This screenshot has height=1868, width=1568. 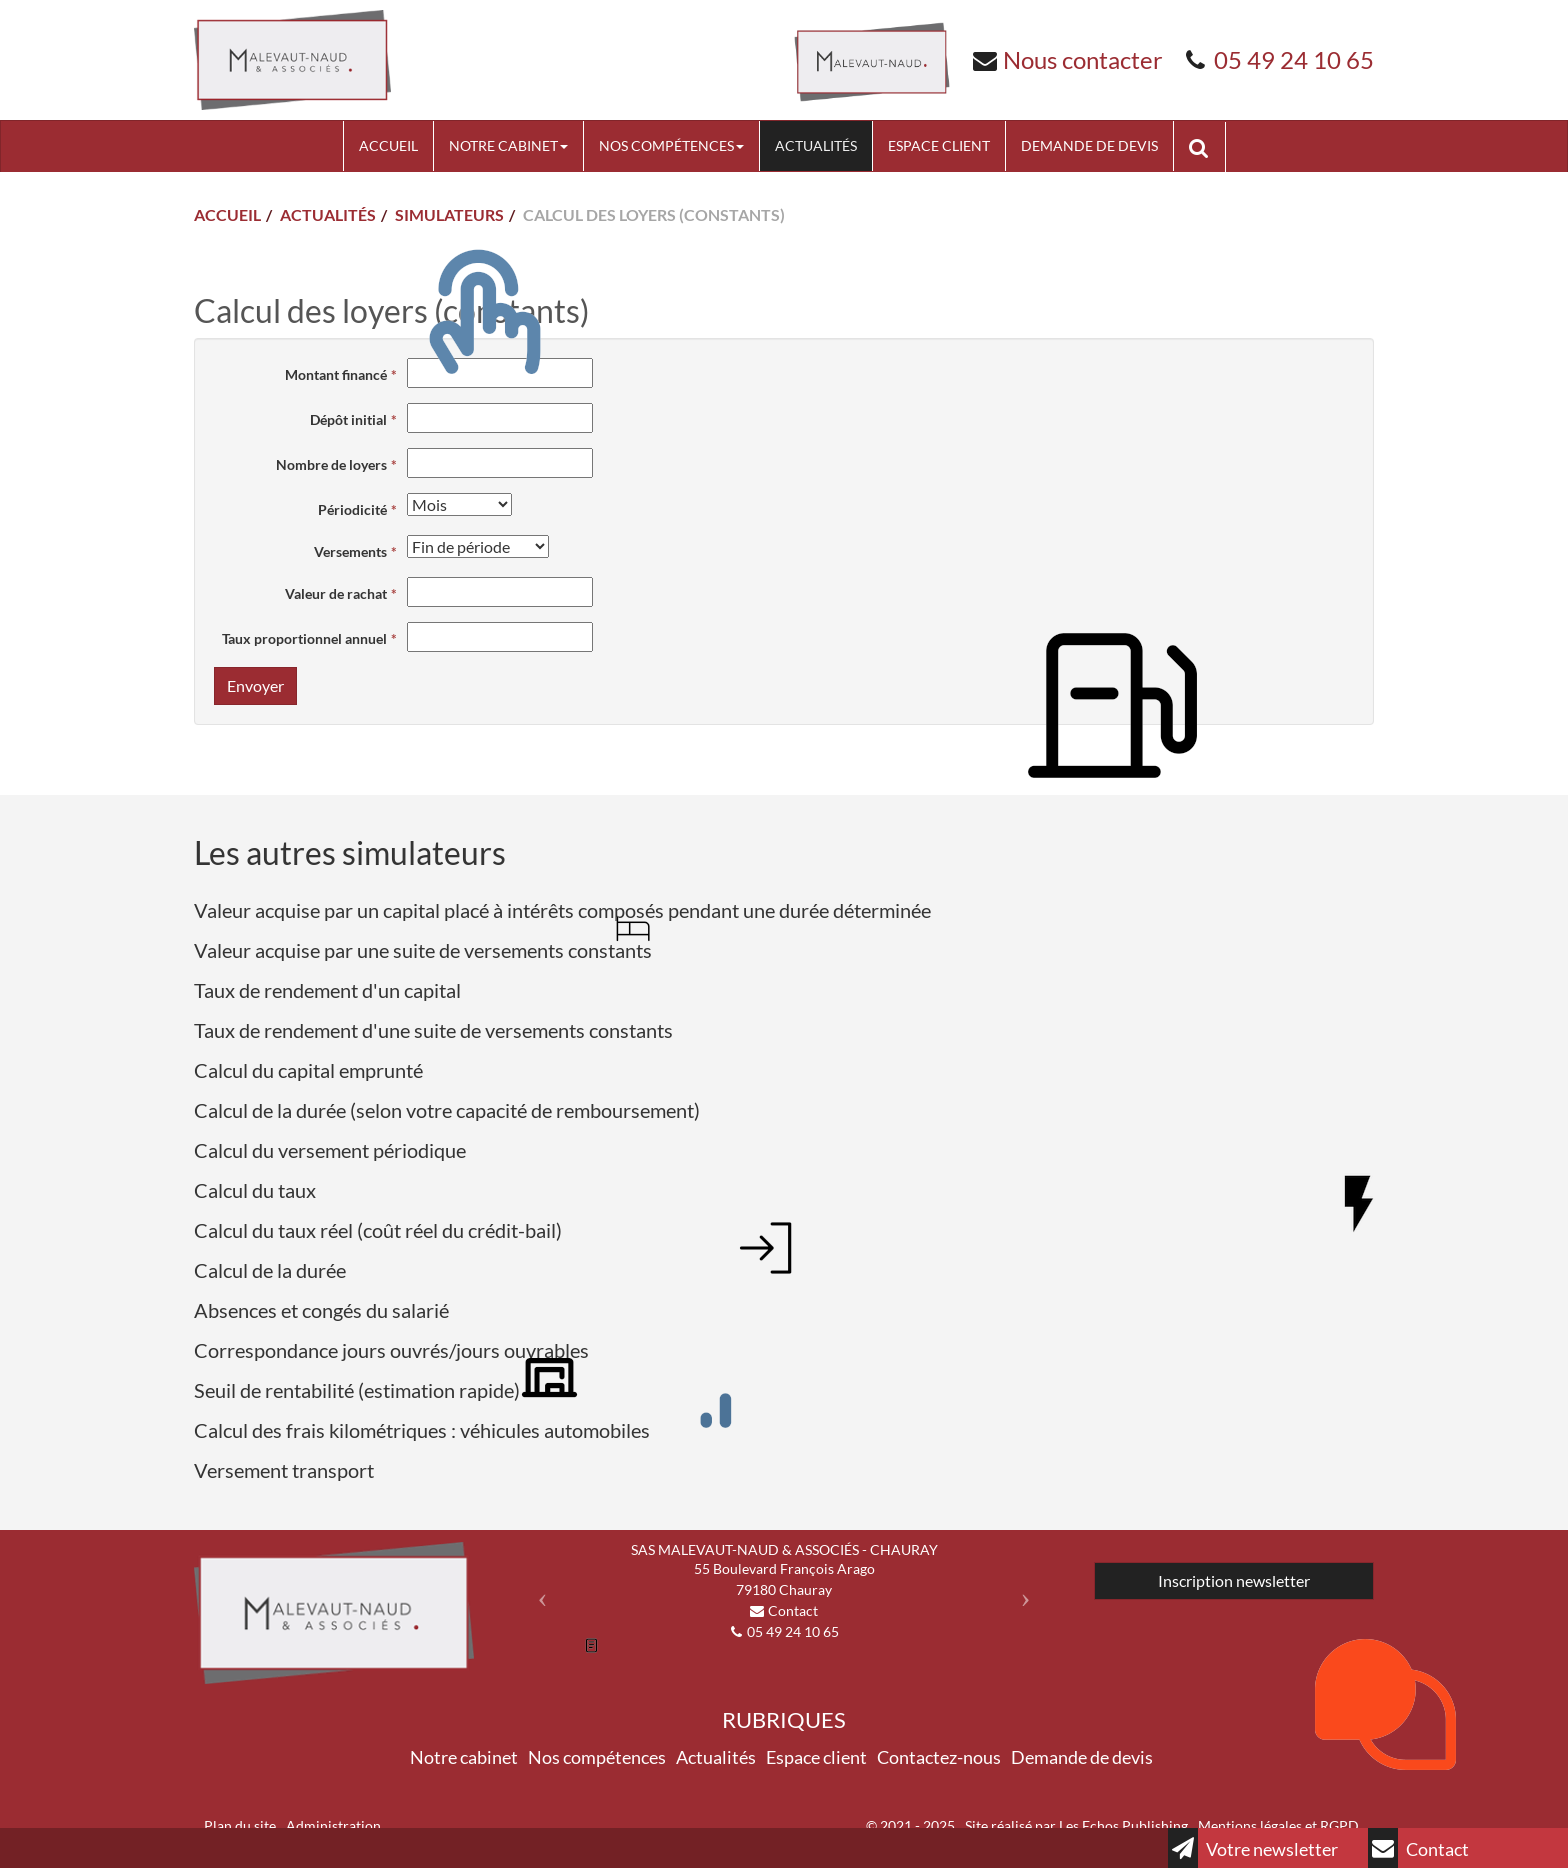 I want to click on find nearby gas stations, so click(x=1106, y=705).